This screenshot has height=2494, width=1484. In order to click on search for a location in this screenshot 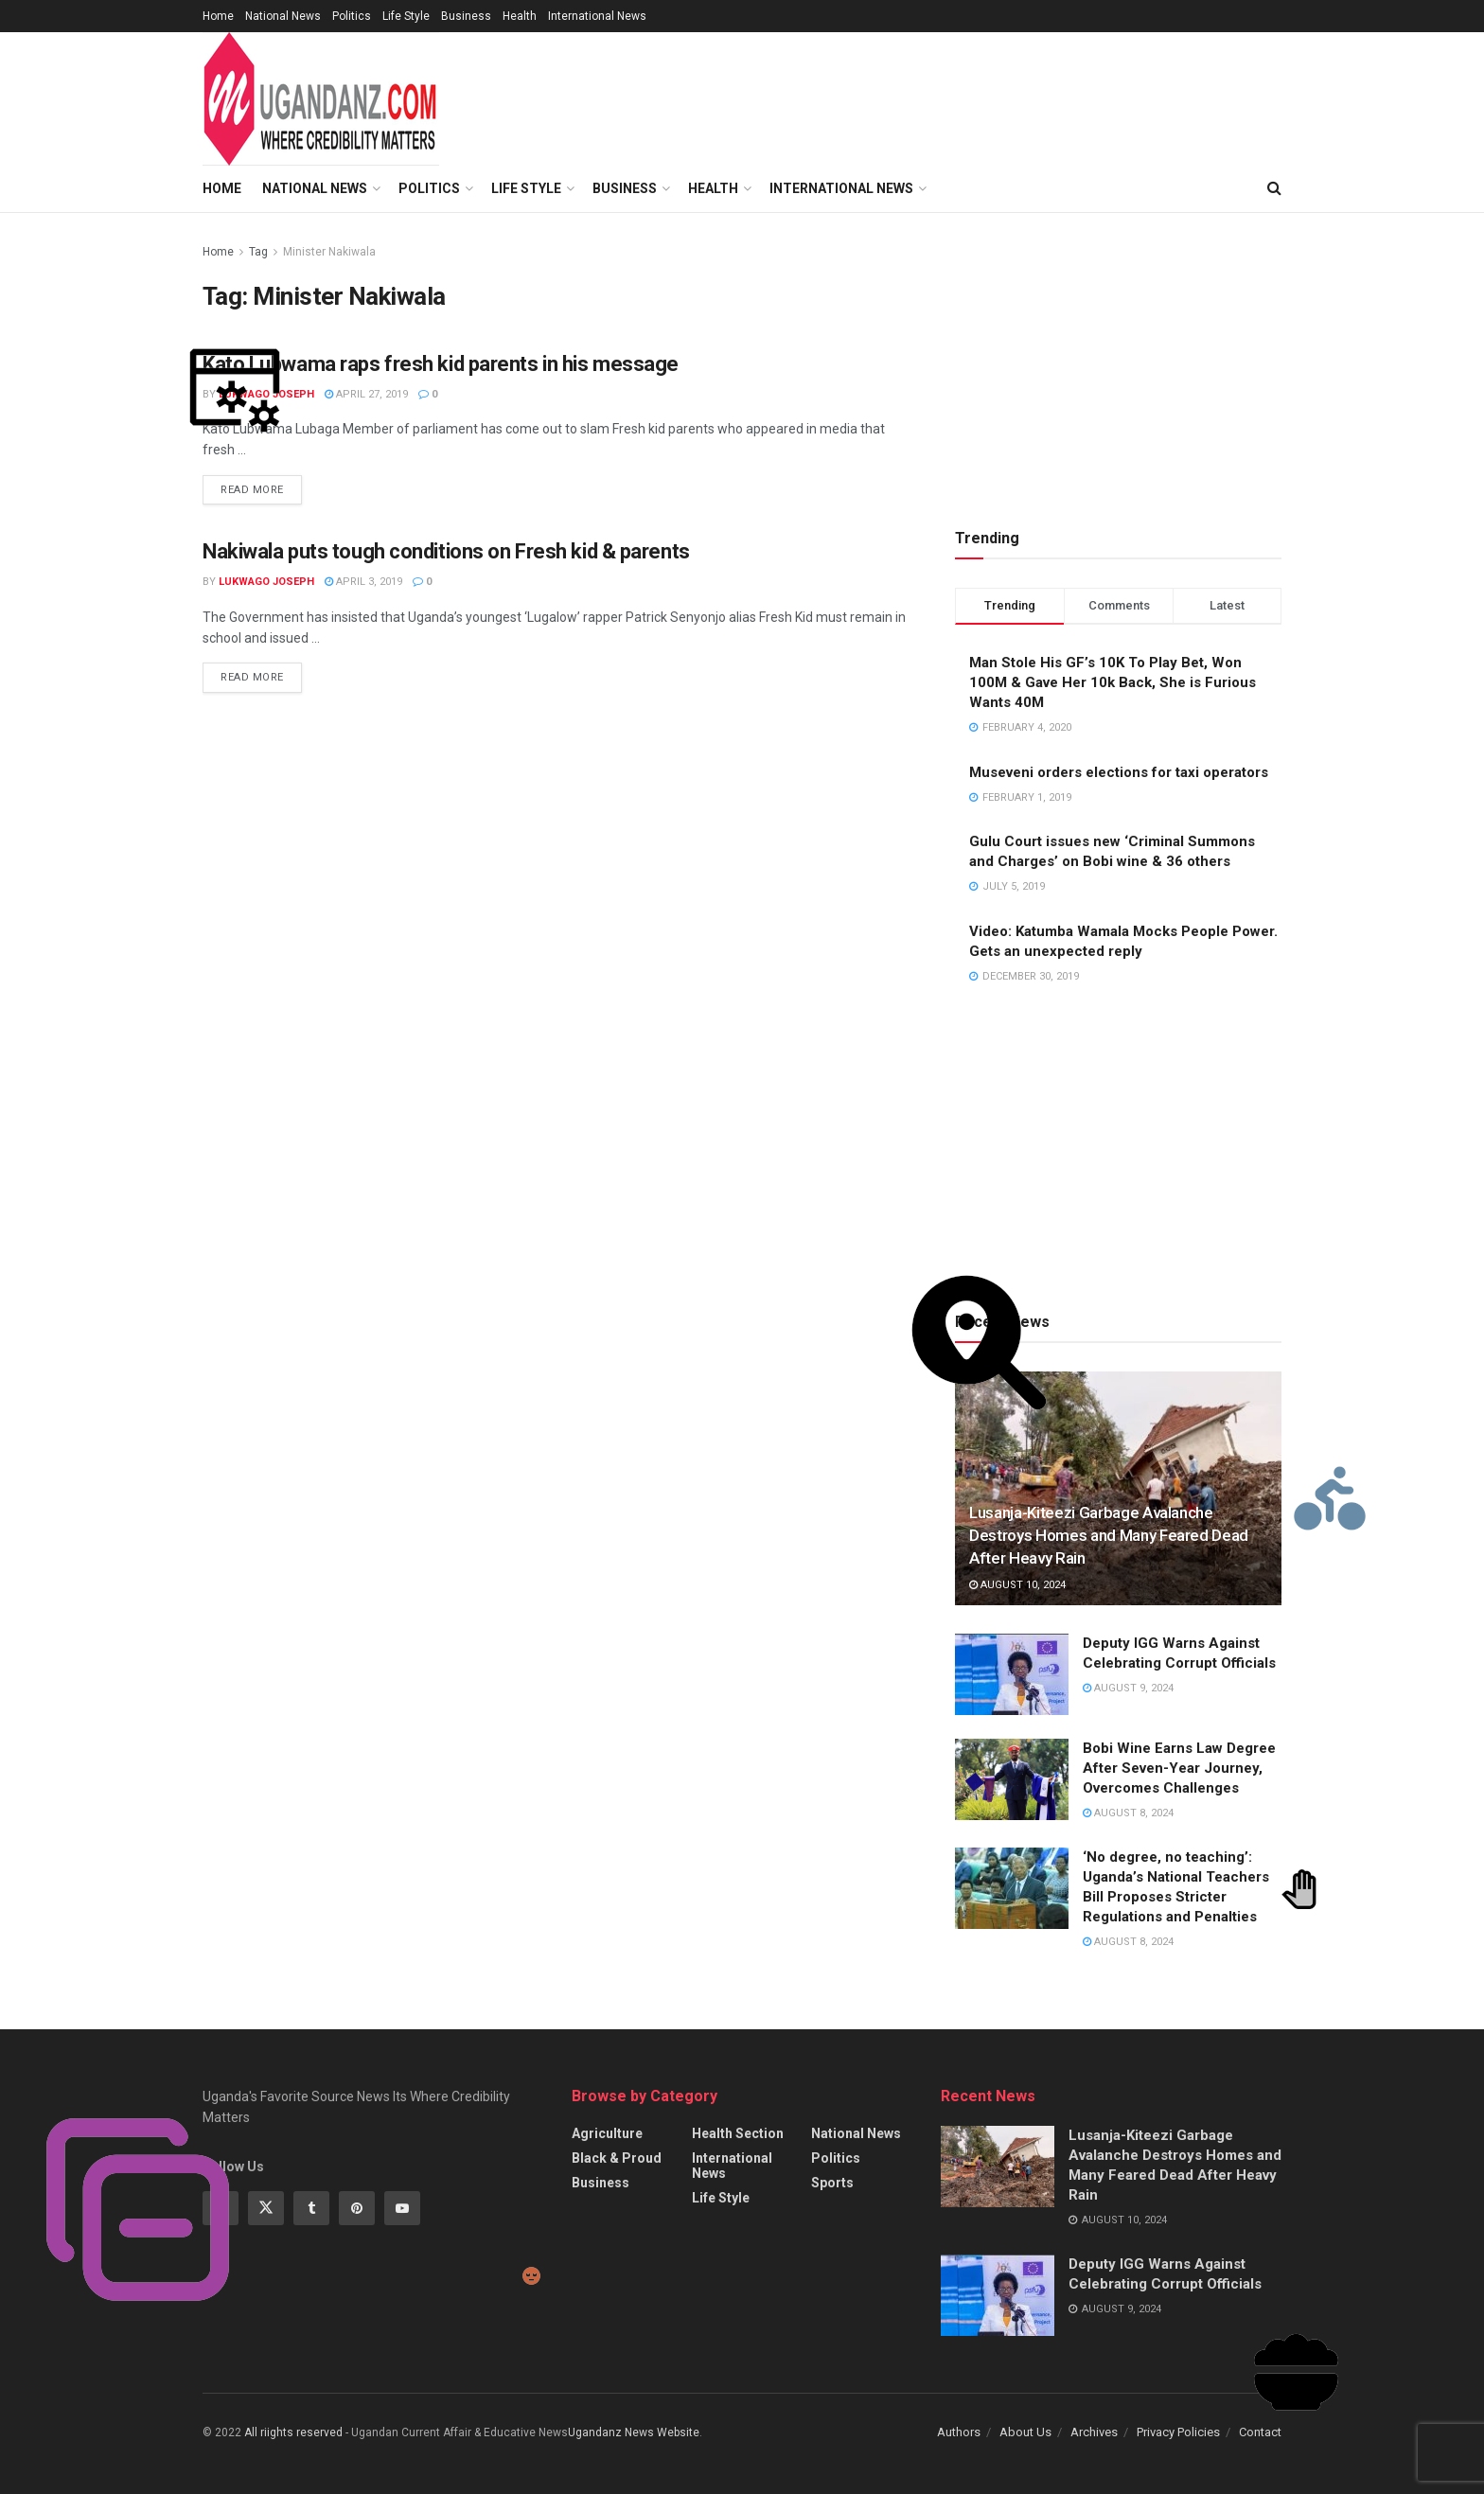, I will do `click(979, 1342)`.